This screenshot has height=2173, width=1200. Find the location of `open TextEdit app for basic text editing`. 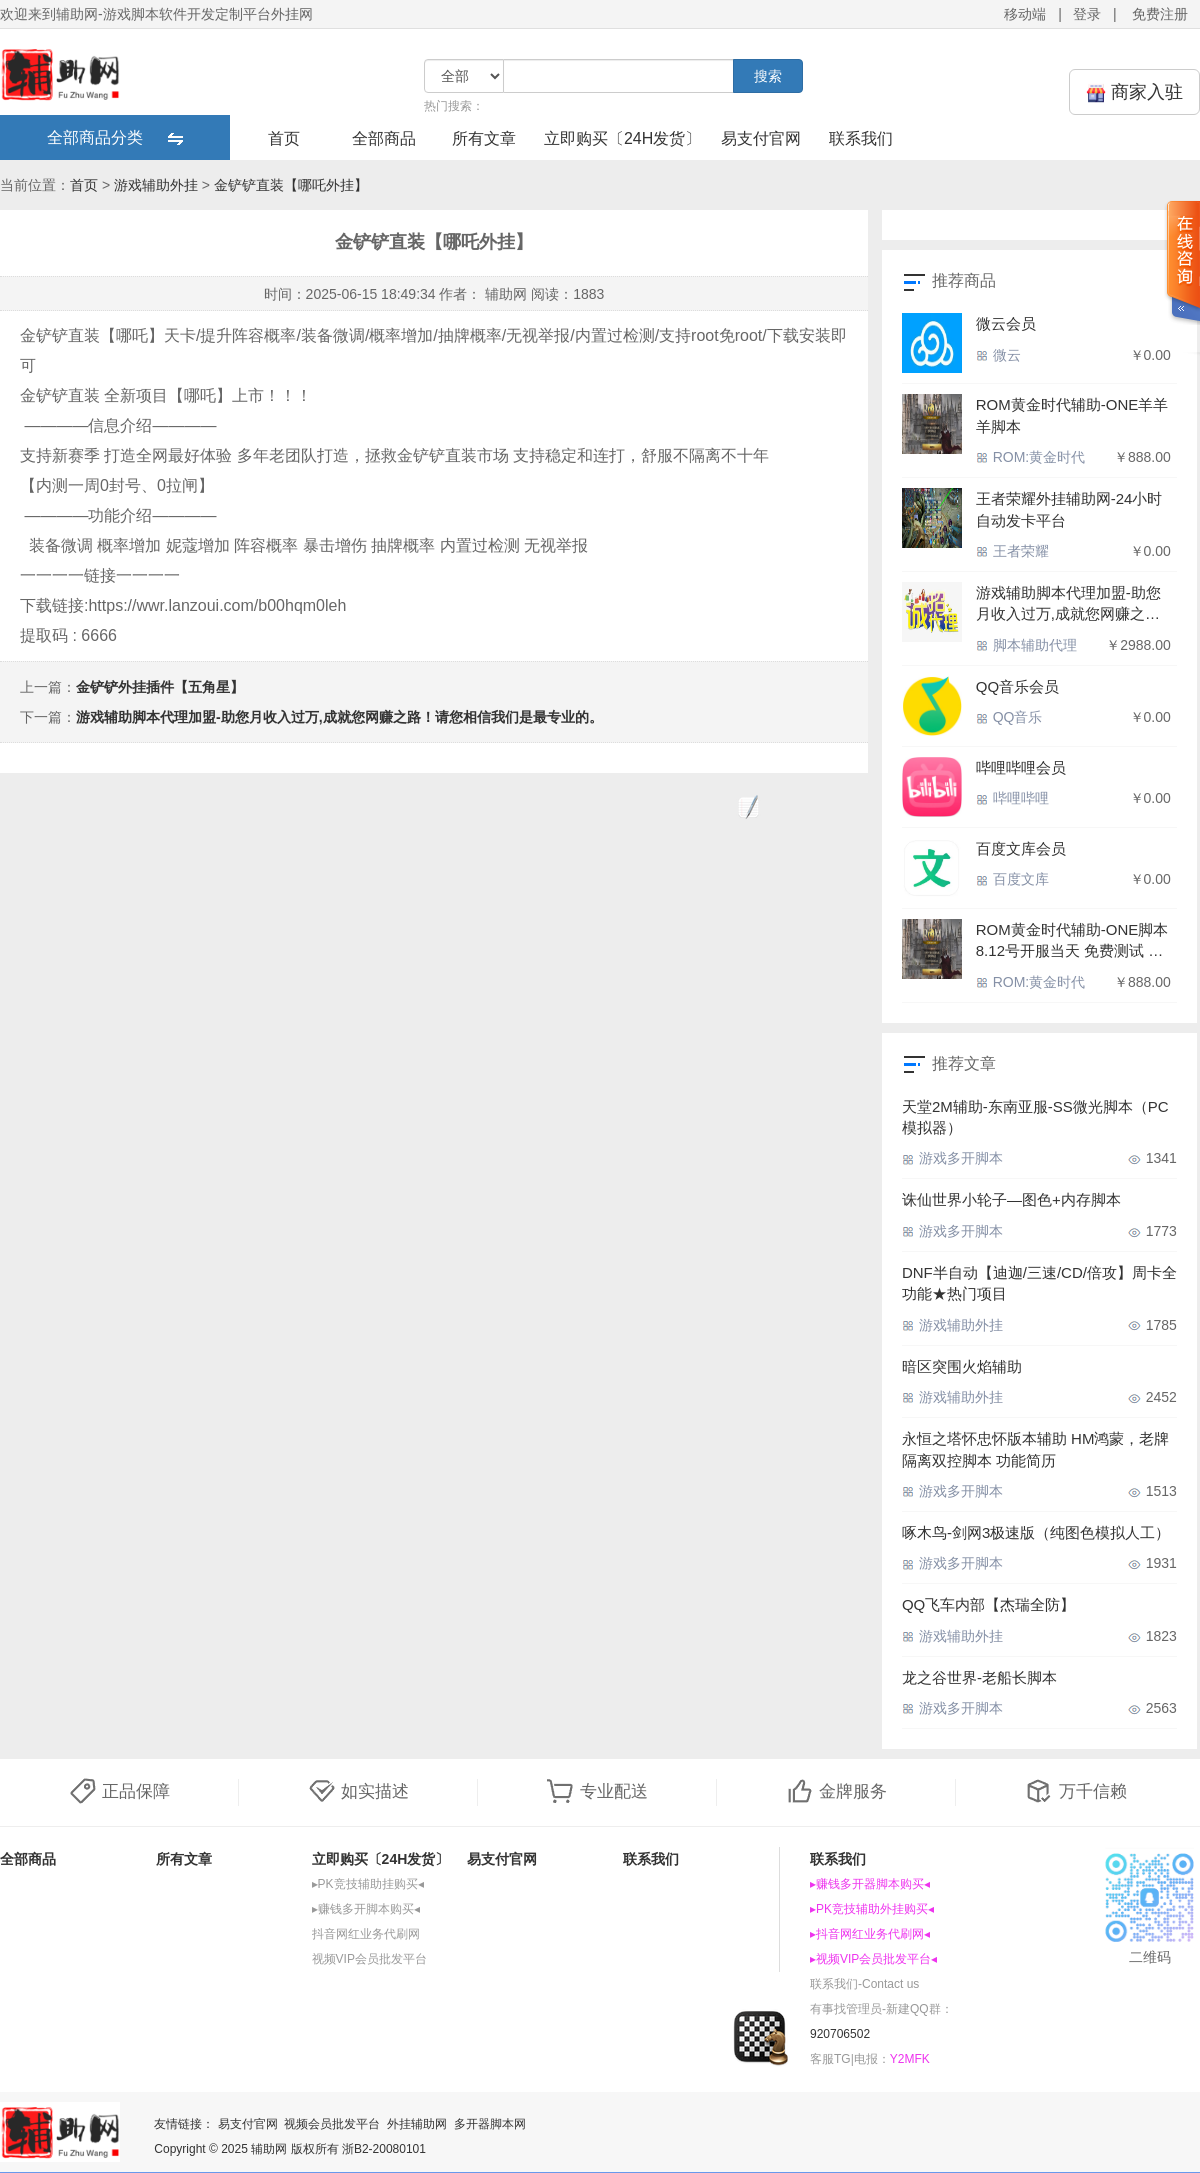

open TextEdit app for basic text editing is located at coordinates (748, 807).